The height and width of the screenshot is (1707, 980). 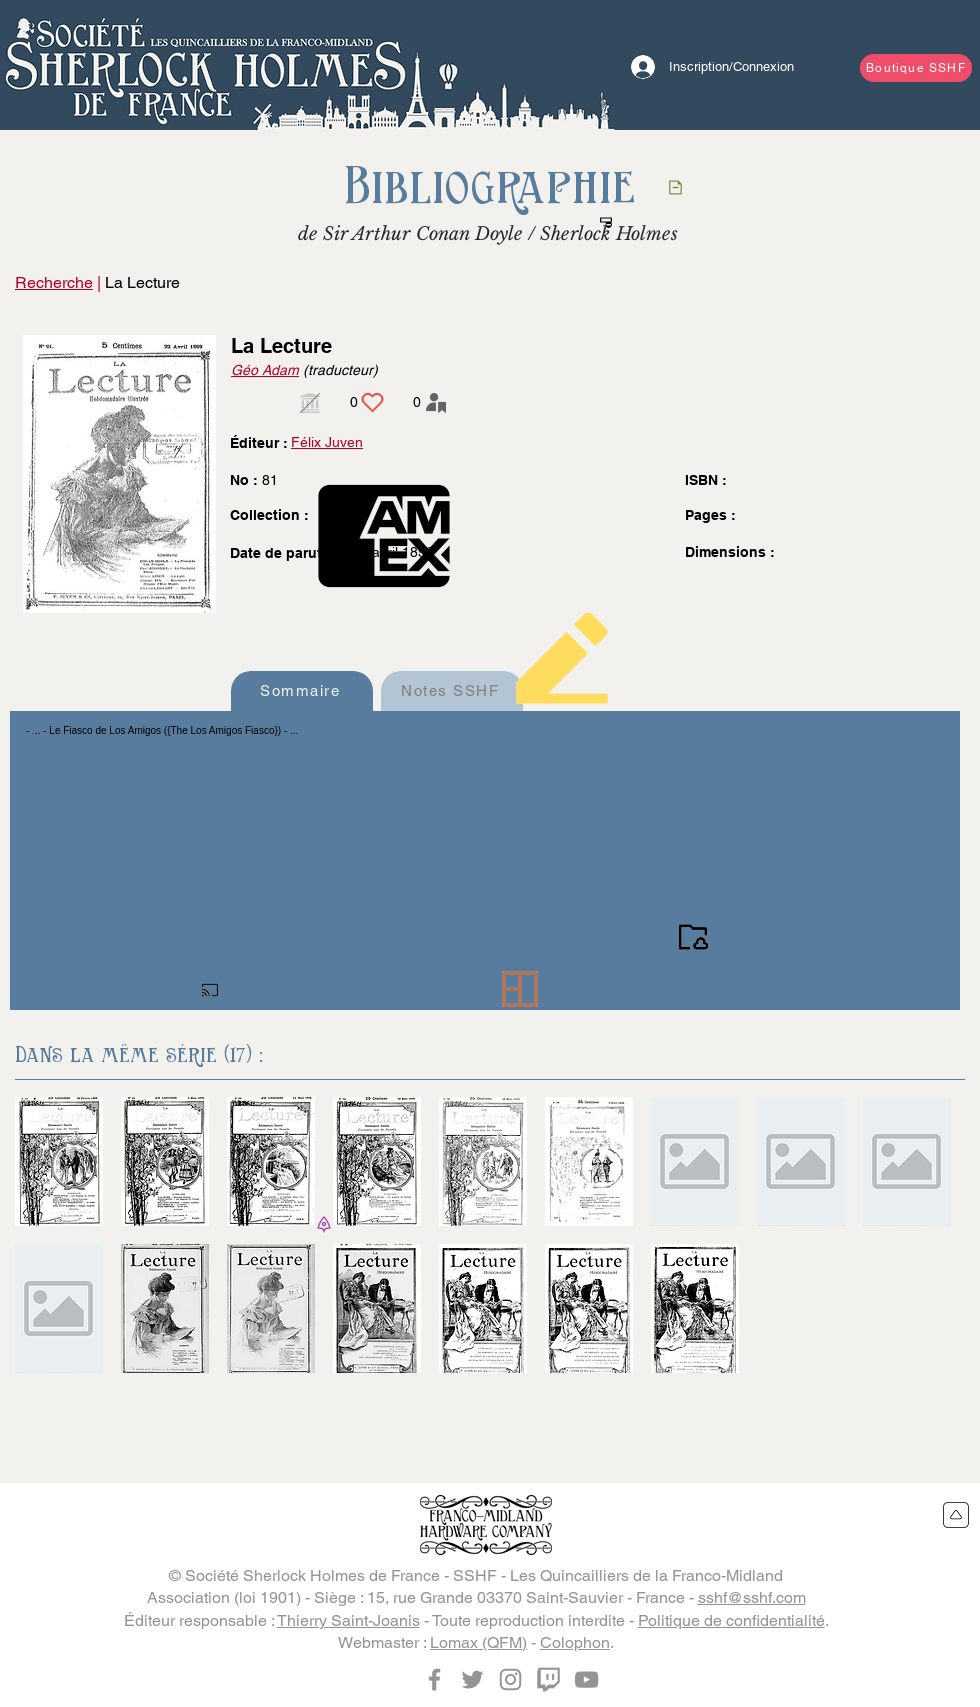 I want to click on pay with American Express credit card, so click(x=384, y=536).